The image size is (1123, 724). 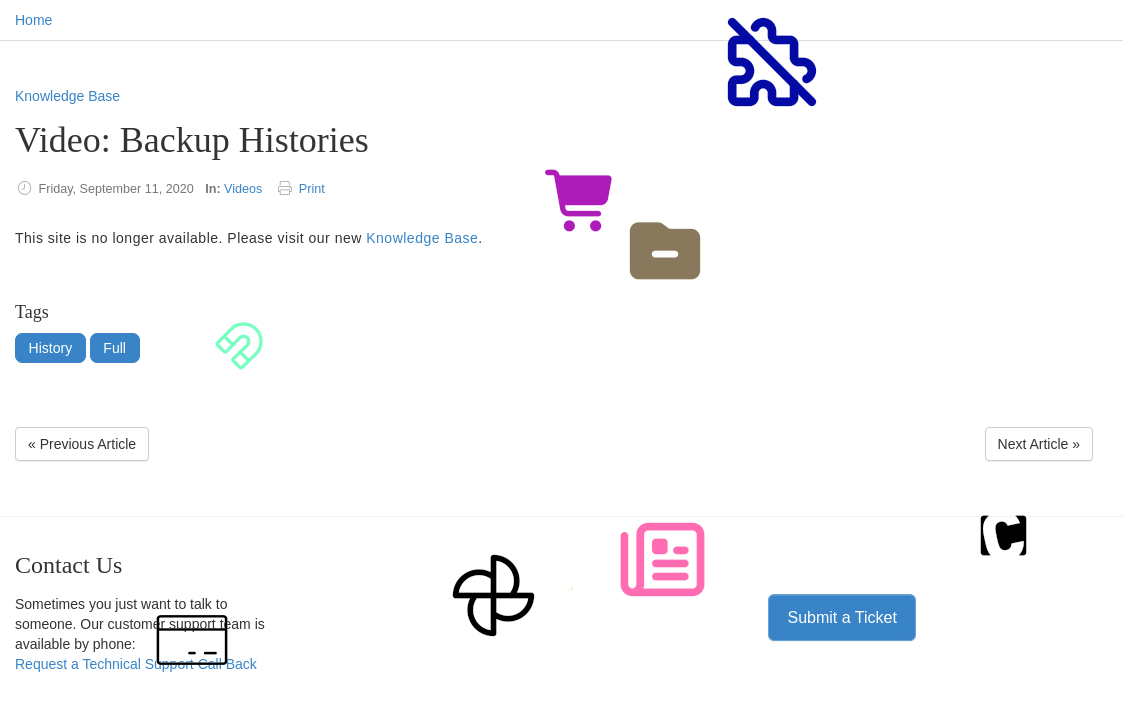 I want to click on contao CMS logo, so click(x=1003, y=535).